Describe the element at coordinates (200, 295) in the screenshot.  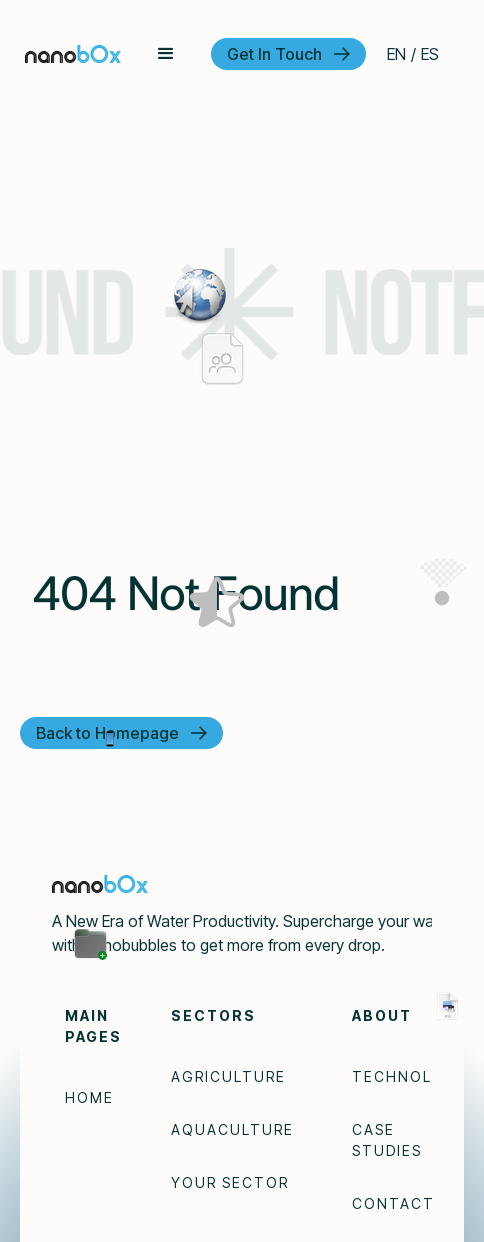
I see `open web browser` at that location.